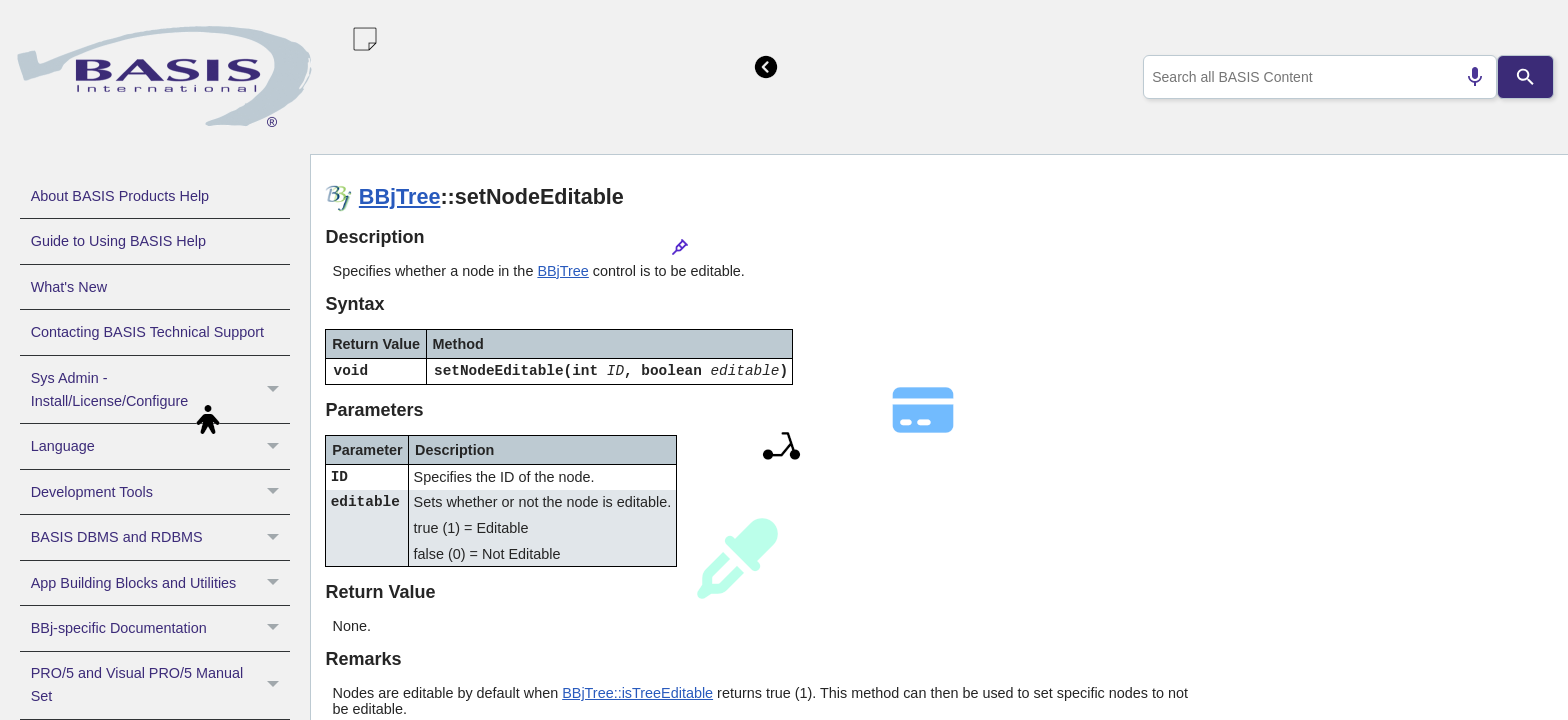 The image size is (1568, 720). Describe the element at coordinates (208, 420) in the screenshot. I see `view your profile` at that location.